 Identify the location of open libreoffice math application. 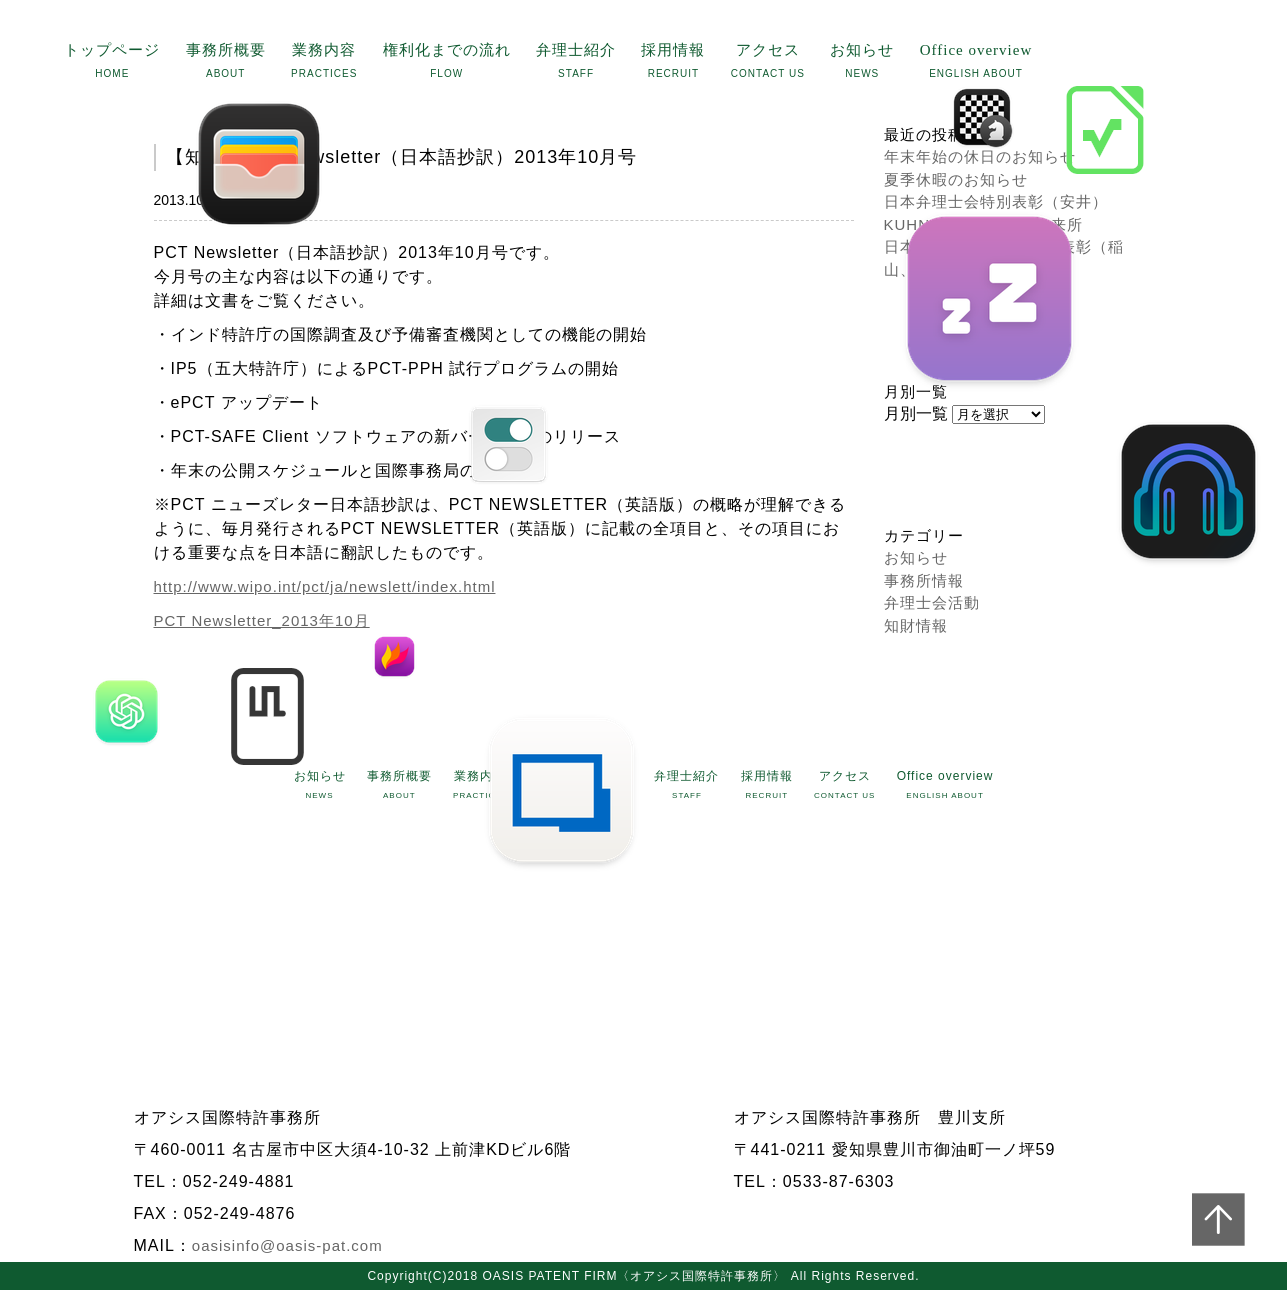
(1105, 130).